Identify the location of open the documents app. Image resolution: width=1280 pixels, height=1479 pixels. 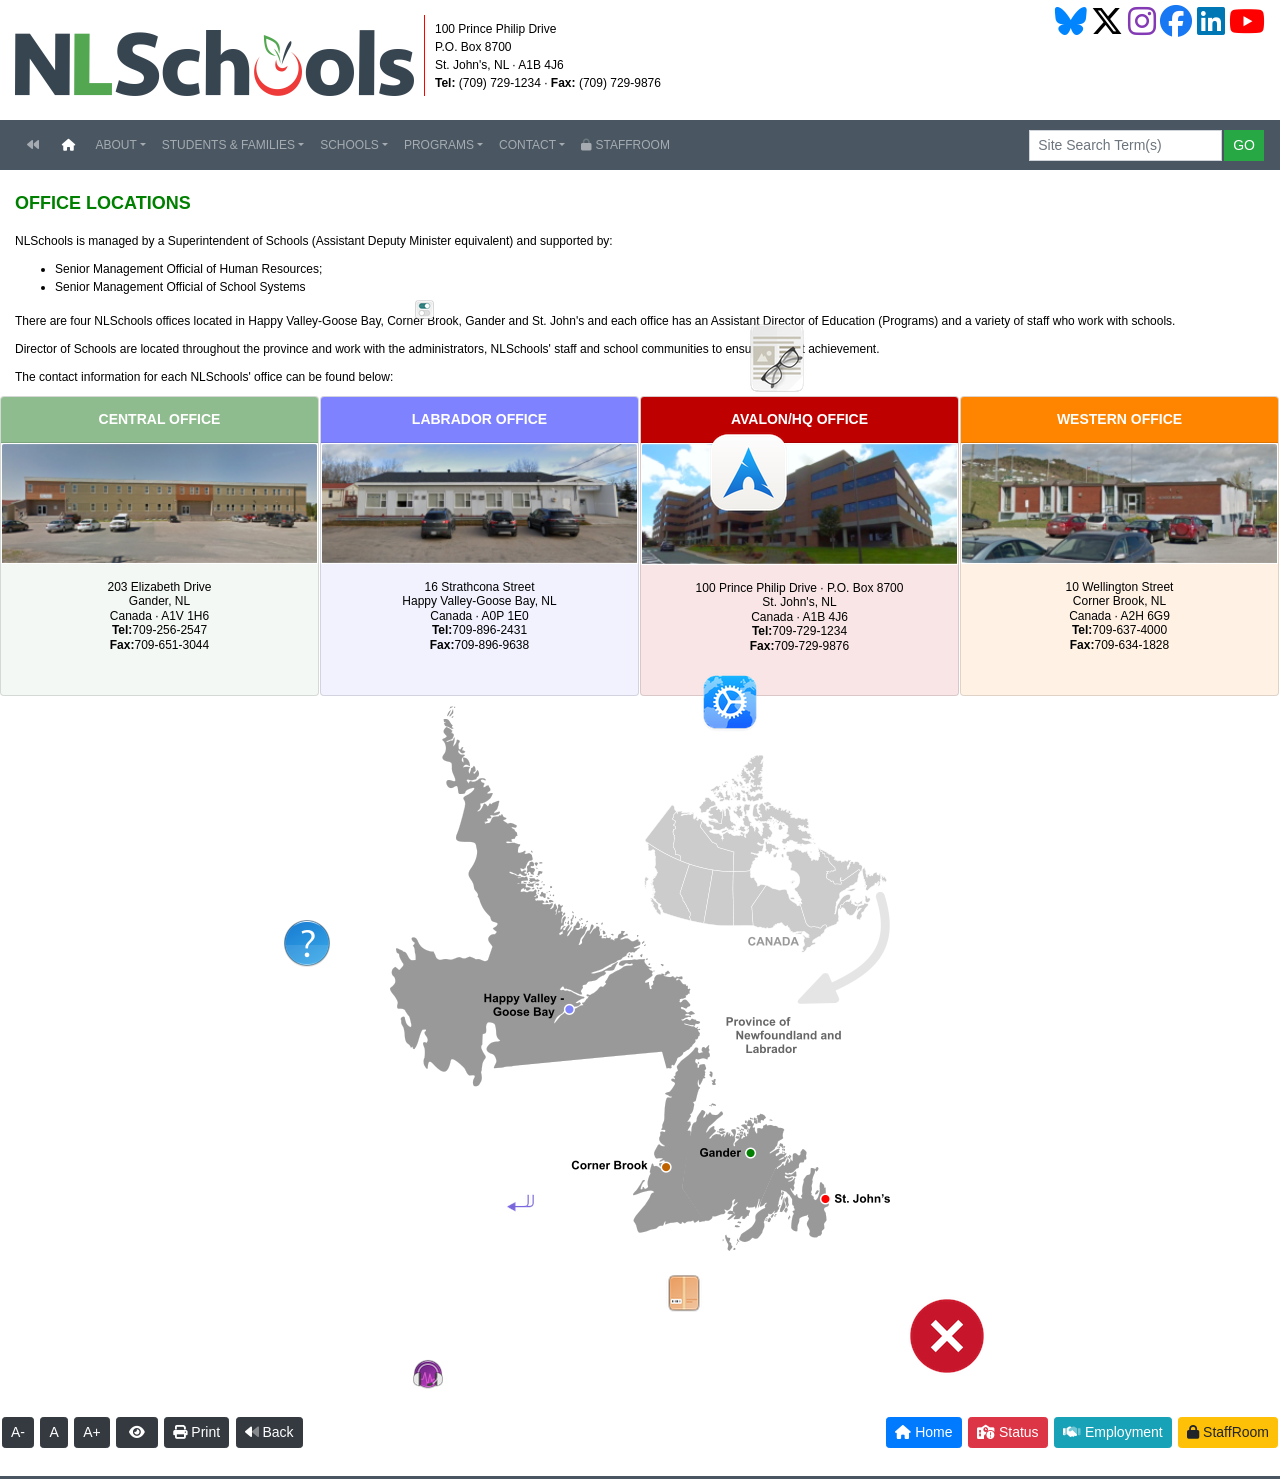
(777, 358).